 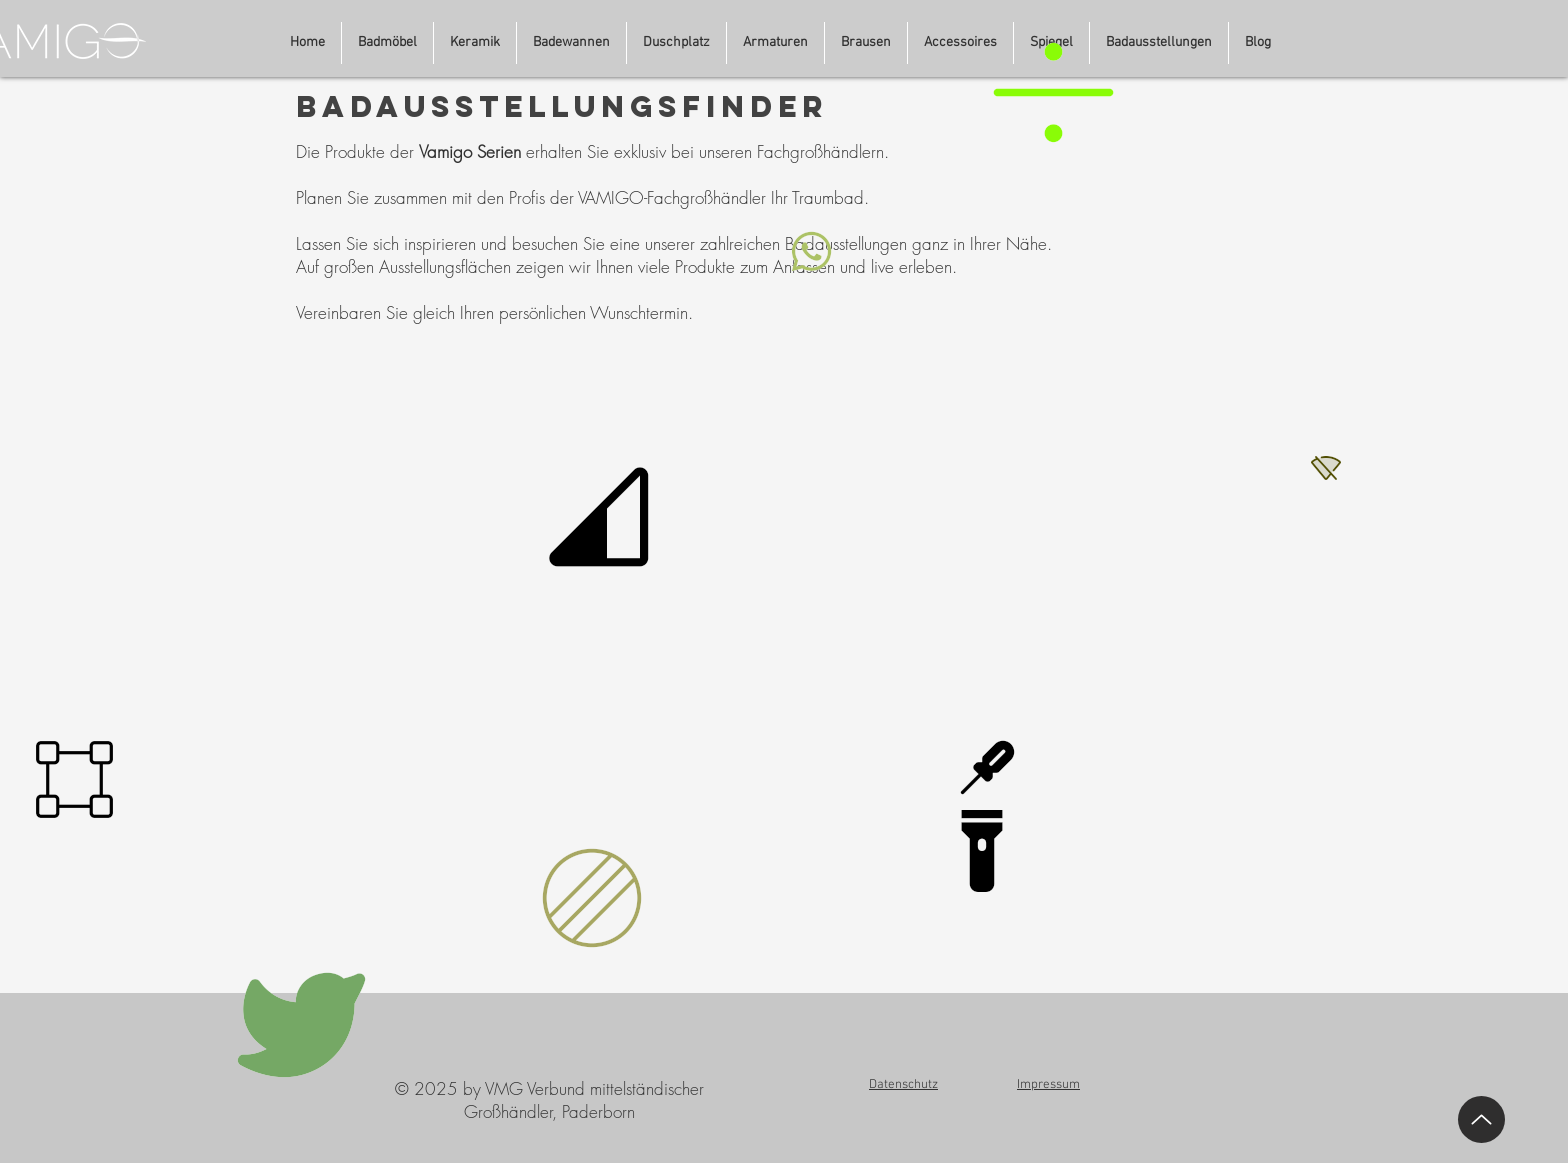 What do you see at coordinates (1053, 92) in the screenshot?
I see `perform division calculation` at bounding box center [1053, 92].